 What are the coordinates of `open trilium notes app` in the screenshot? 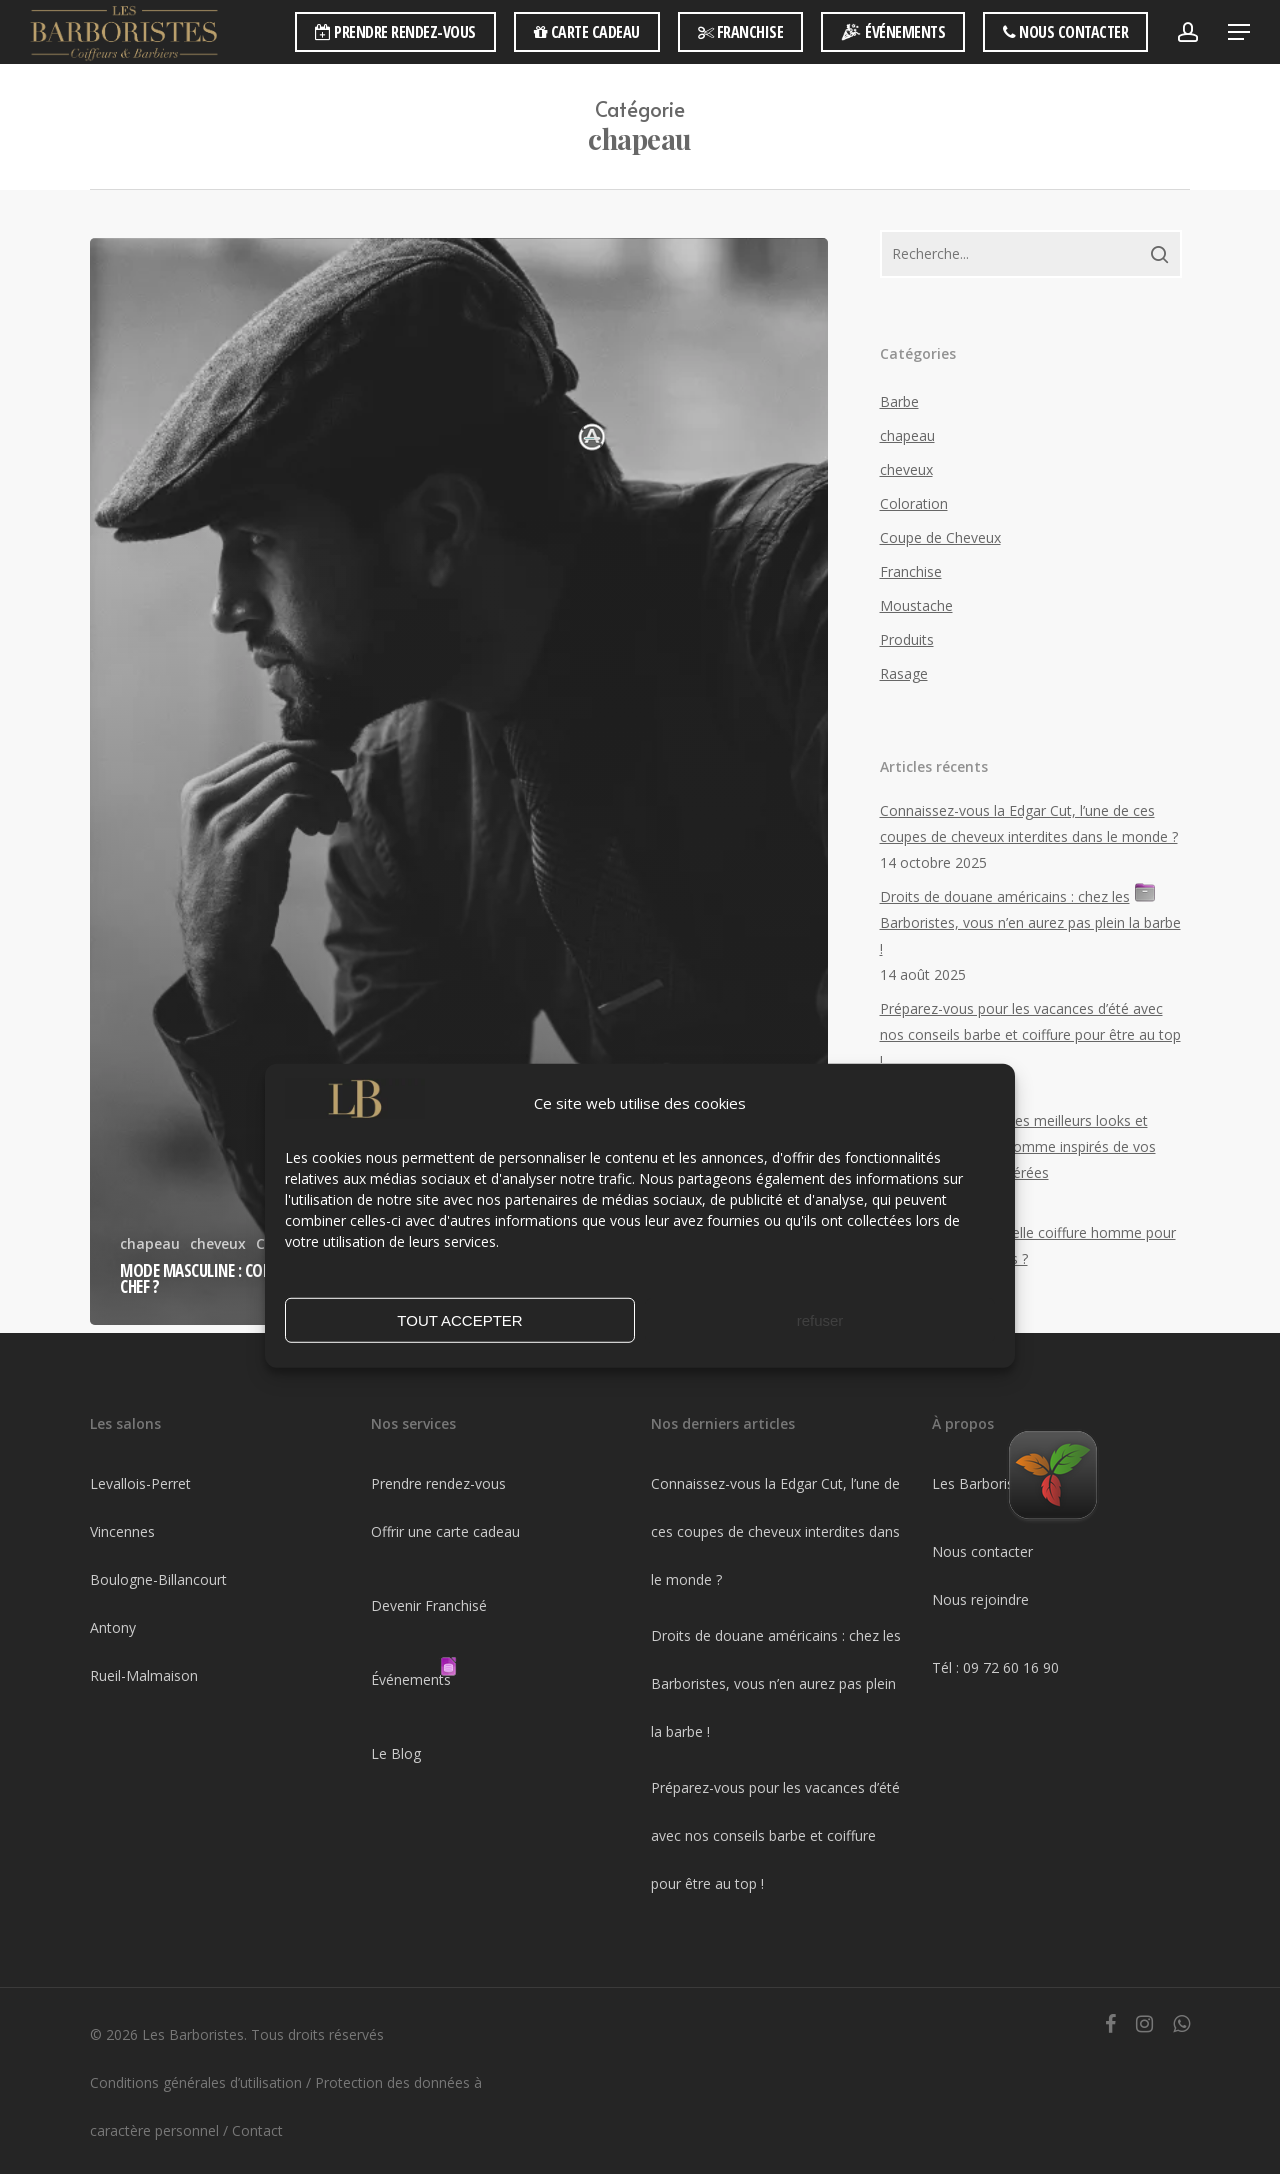 It's located at (1053, 1475).